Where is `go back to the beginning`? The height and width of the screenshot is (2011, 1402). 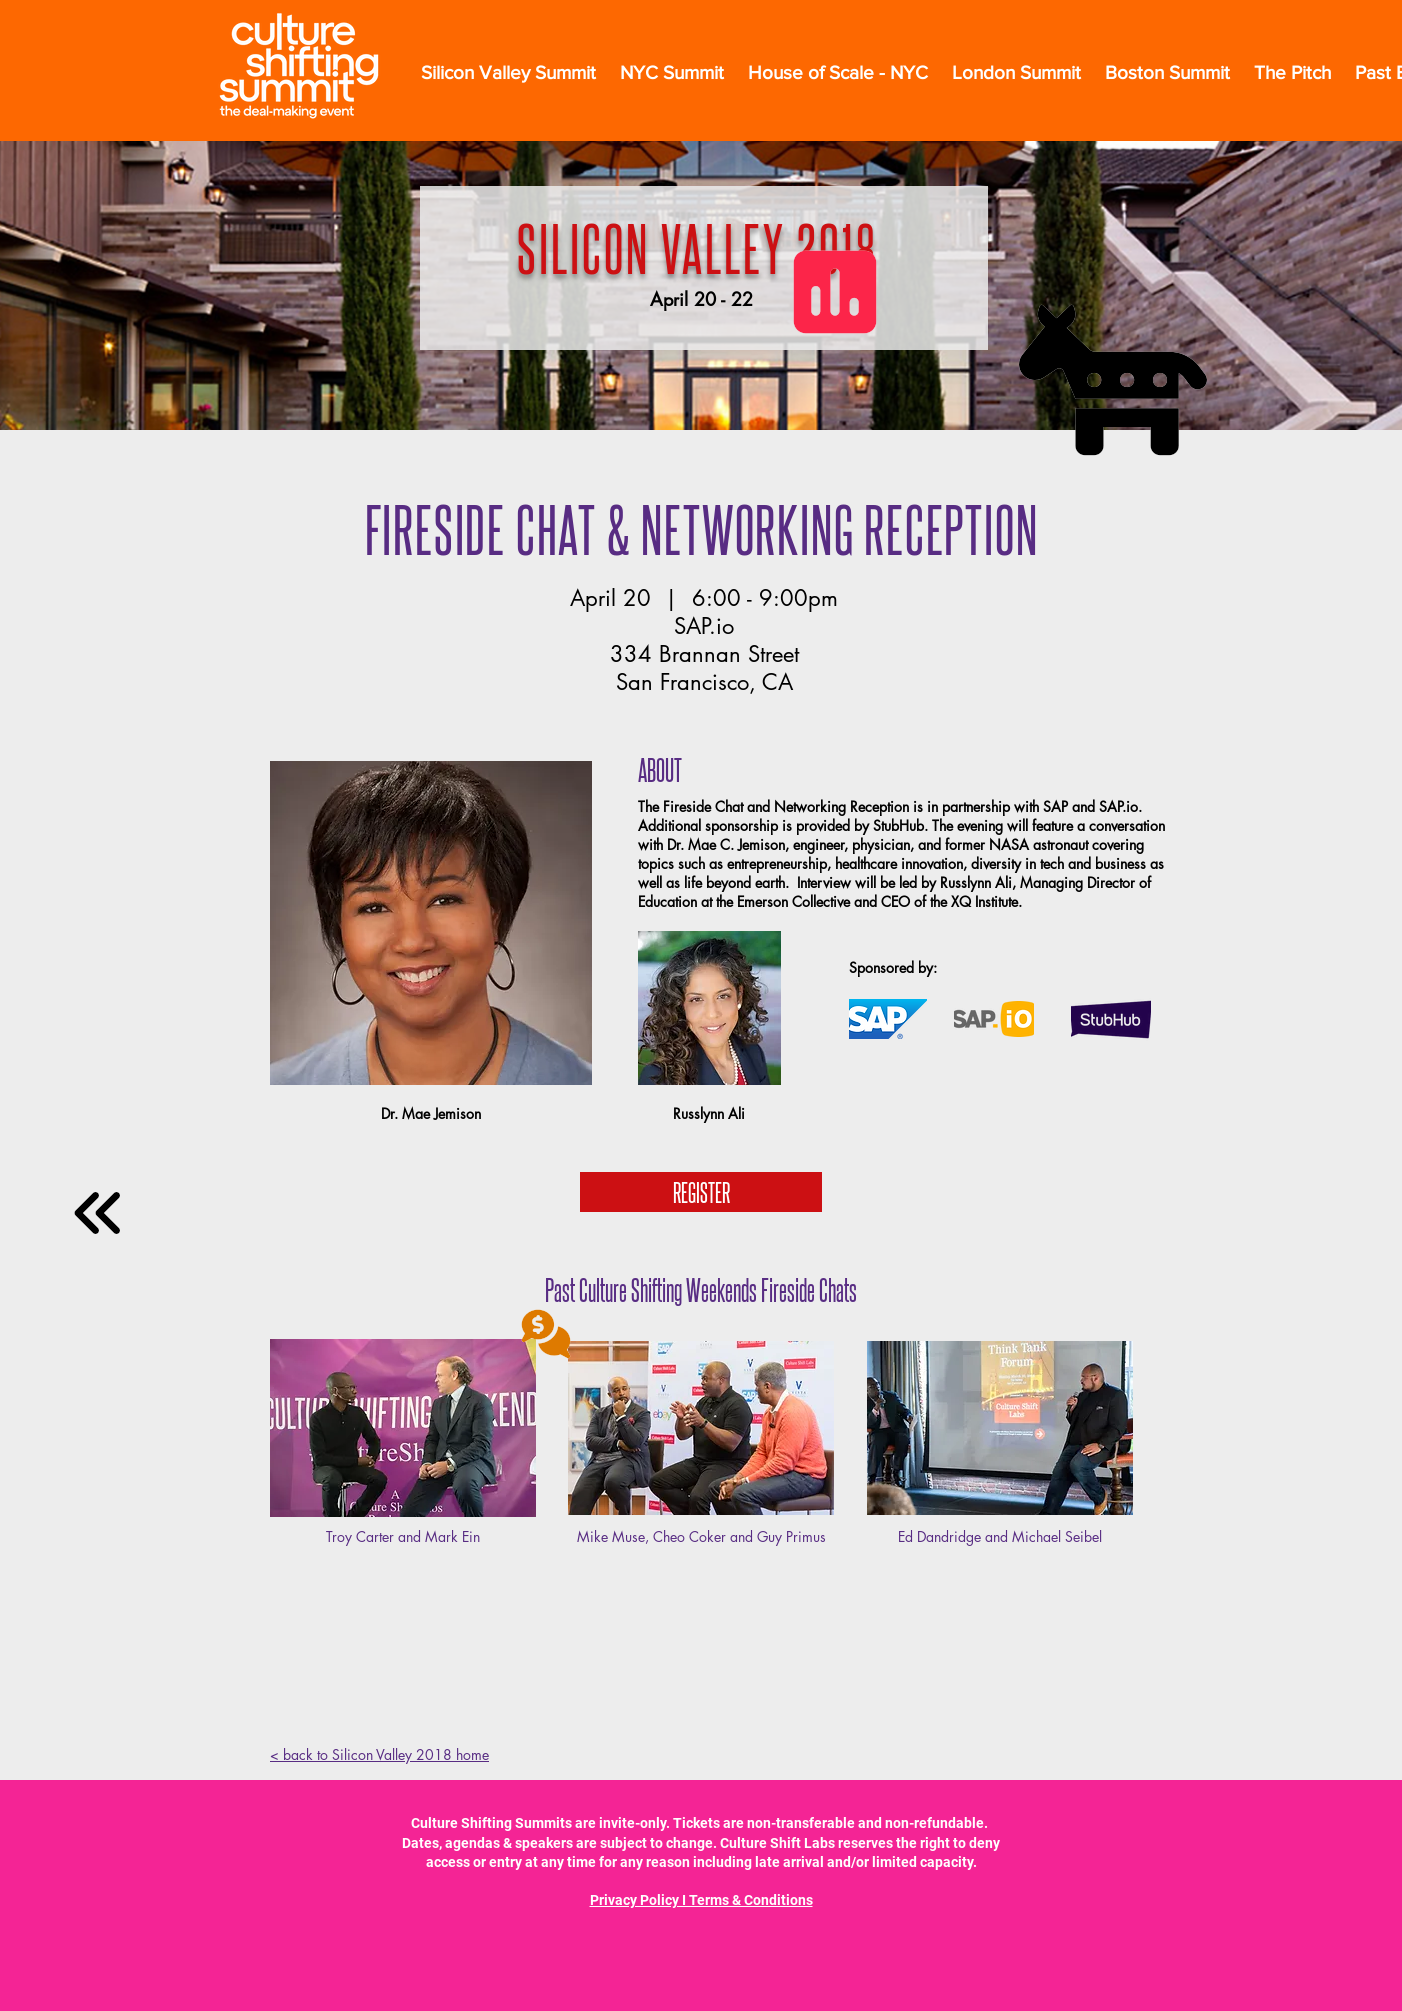 go back to the beginning is located at coordinates (99, 1213).